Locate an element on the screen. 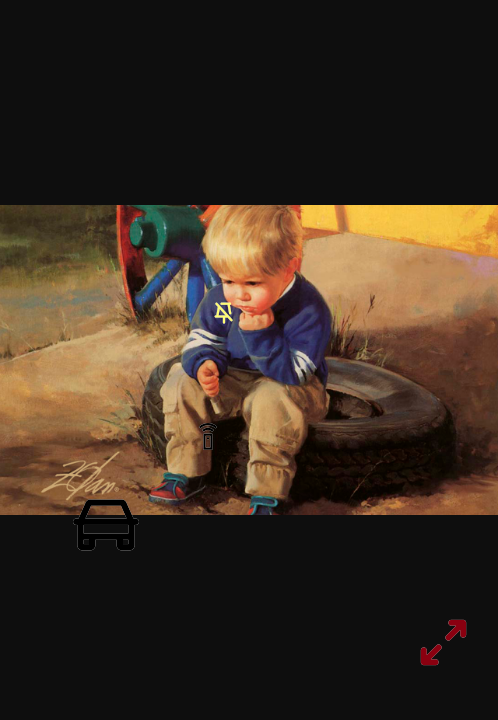 The width and height of the screenshot is (498, 720). access remote control settings is located at coordinates (208, 437).